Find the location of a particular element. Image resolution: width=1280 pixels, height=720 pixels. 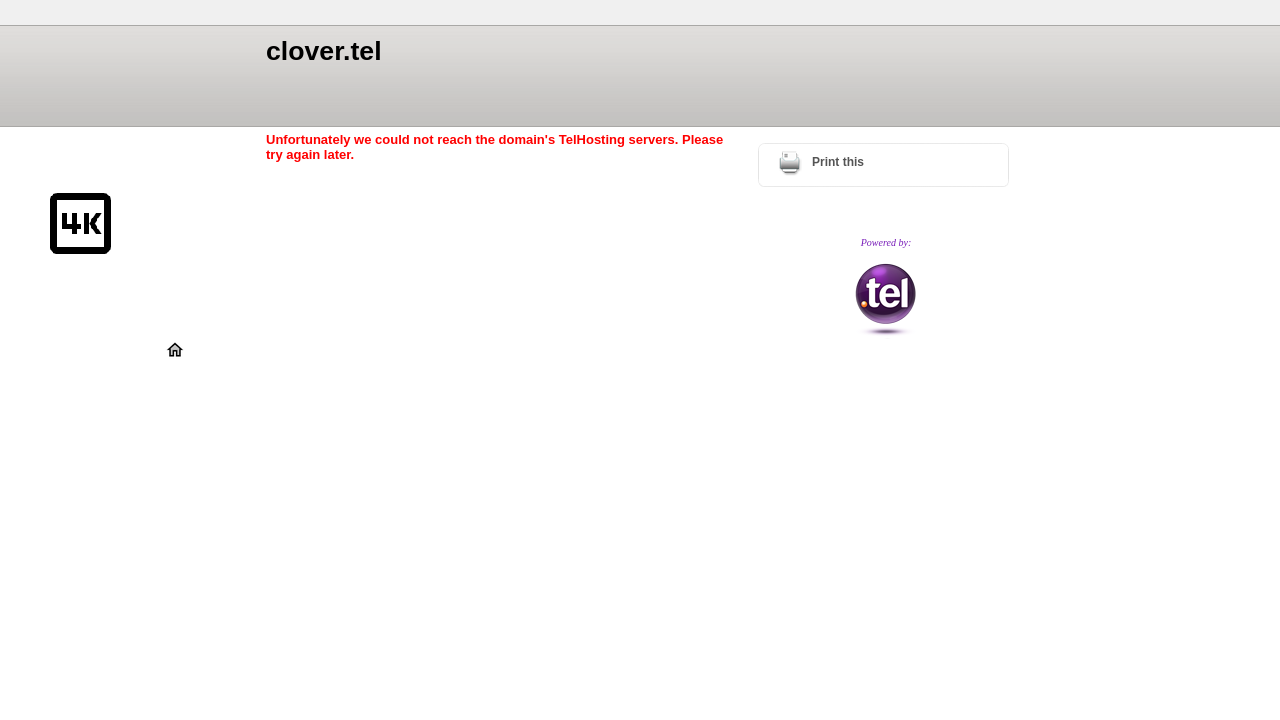

switch to 4k video resolution is located at coordinates (80, 223).